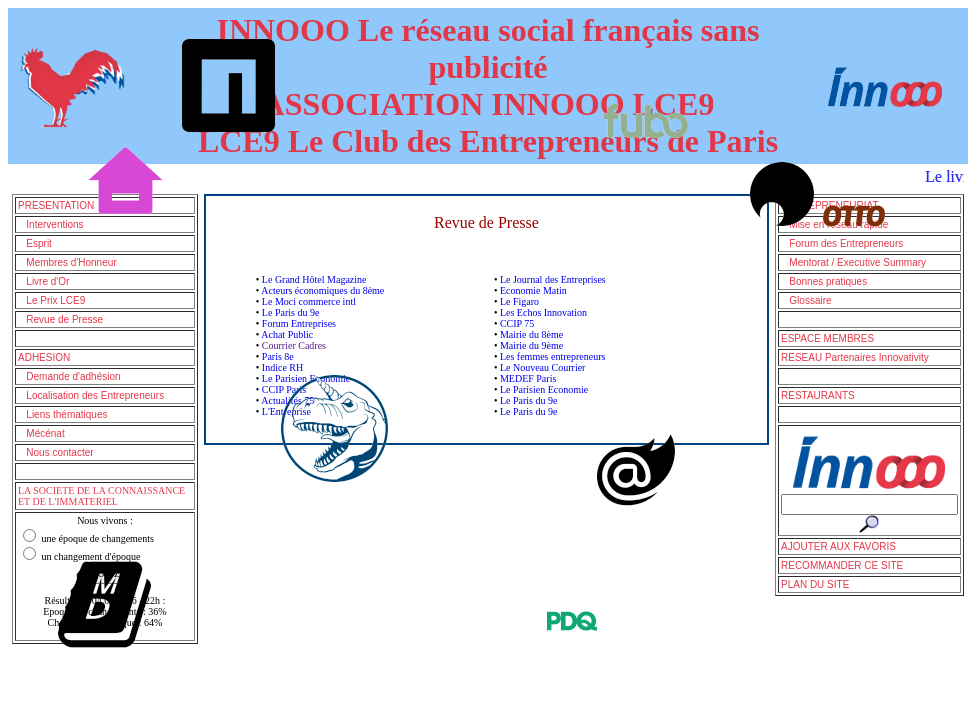 This screenshot has width=968, height=720. Describe the element at coordinates (636, 470) in the screenshot. I see `Blazor framework logo` at that location.